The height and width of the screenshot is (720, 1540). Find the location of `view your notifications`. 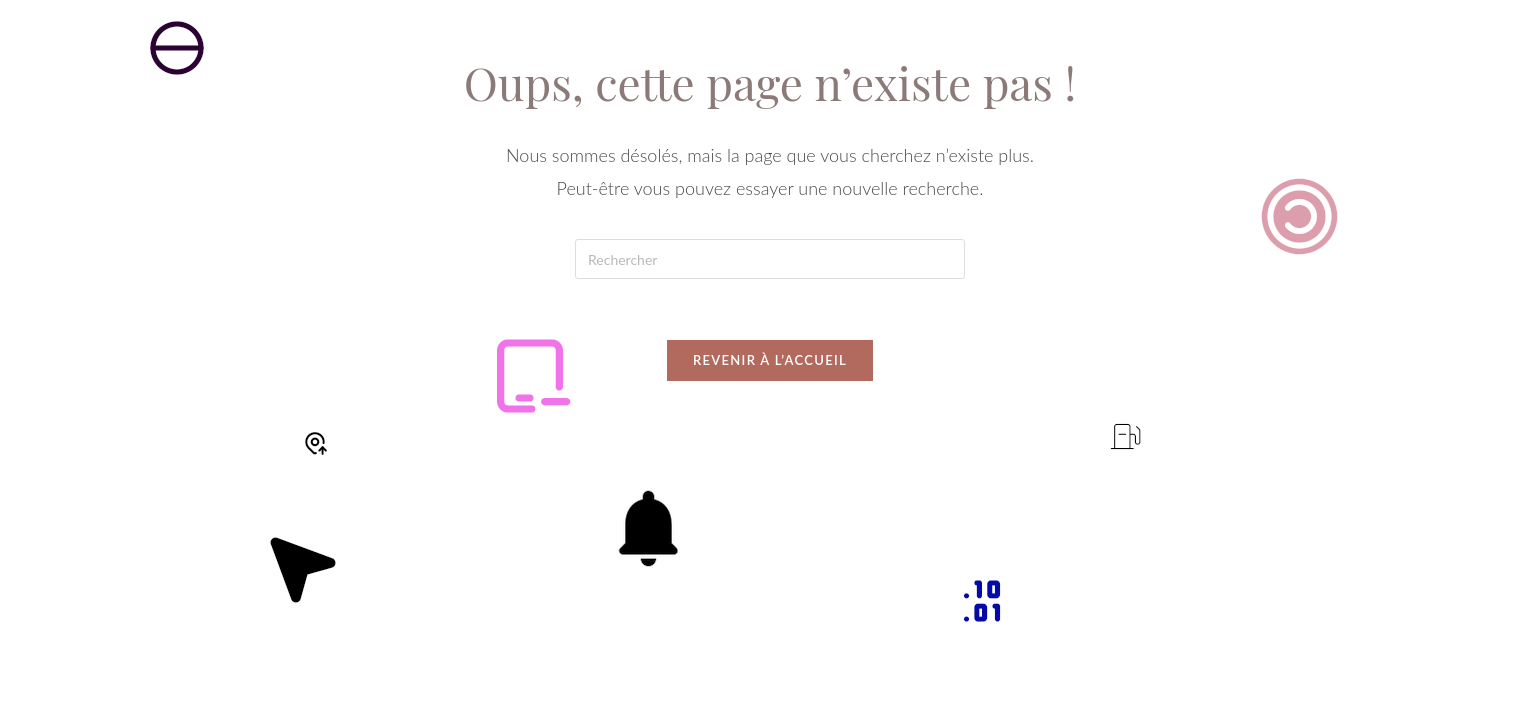

view your notifications is located at coordinates (648, 527).